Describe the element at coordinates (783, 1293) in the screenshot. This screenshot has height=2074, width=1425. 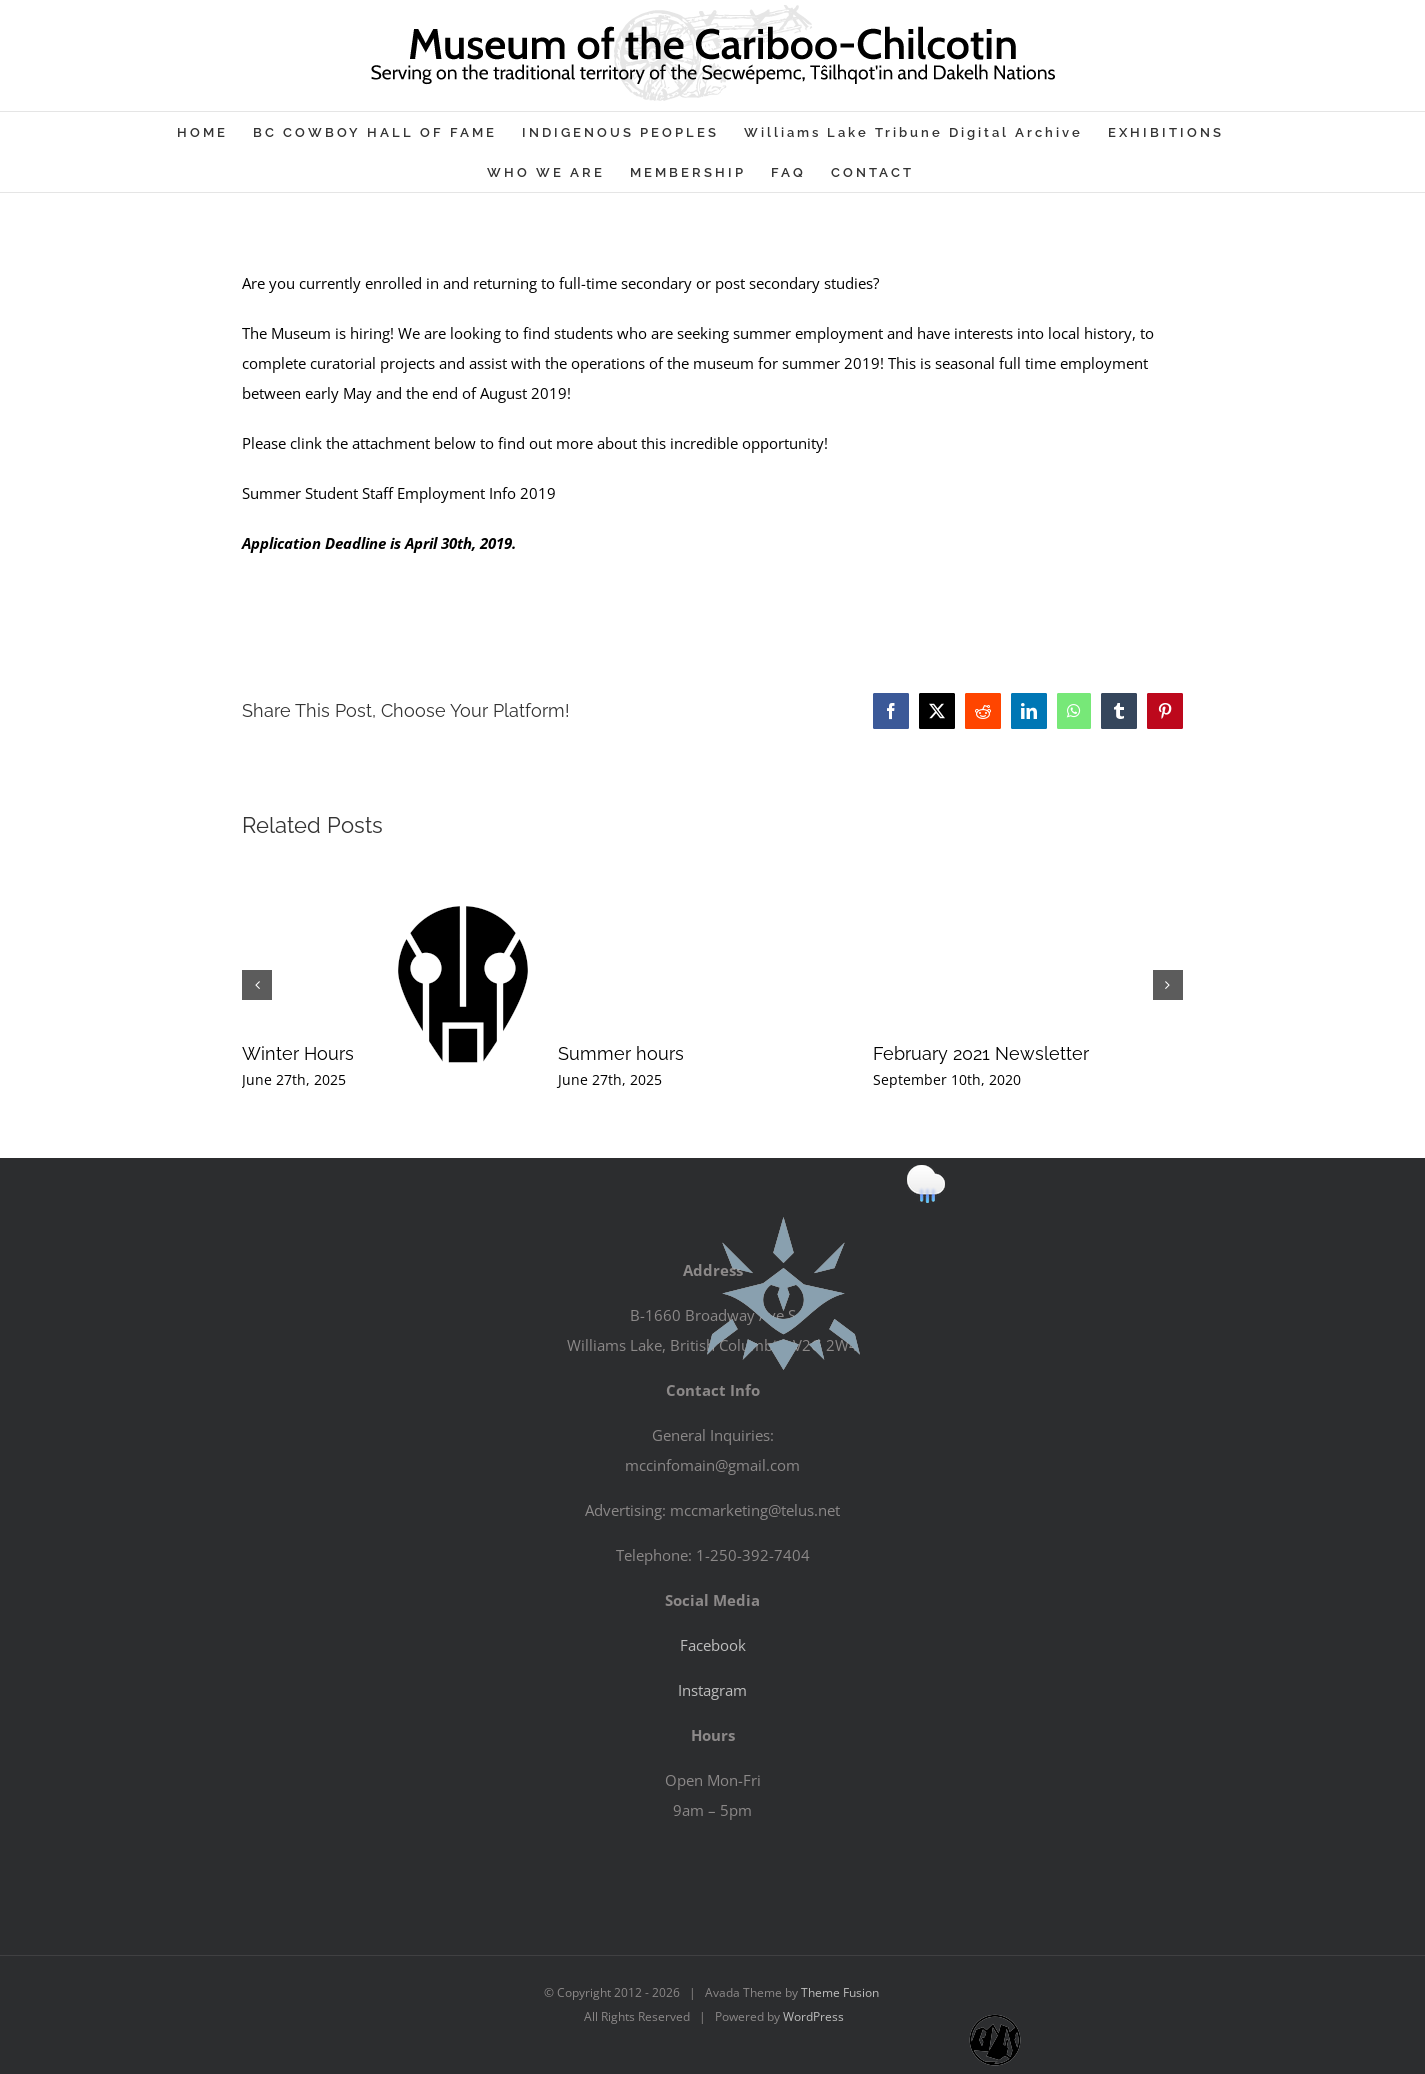
I see `select warlock or sorcerer character class` at that location.